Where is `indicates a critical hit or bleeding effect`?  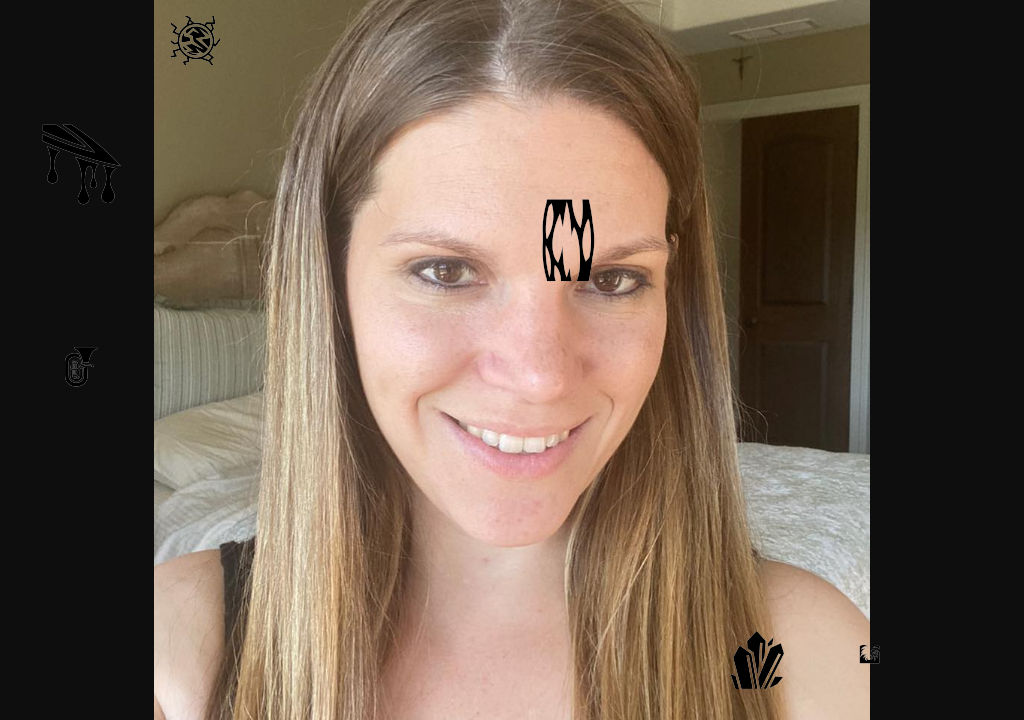
indicates a critical hit or bleeding effect is located at coordinates (82, 164).